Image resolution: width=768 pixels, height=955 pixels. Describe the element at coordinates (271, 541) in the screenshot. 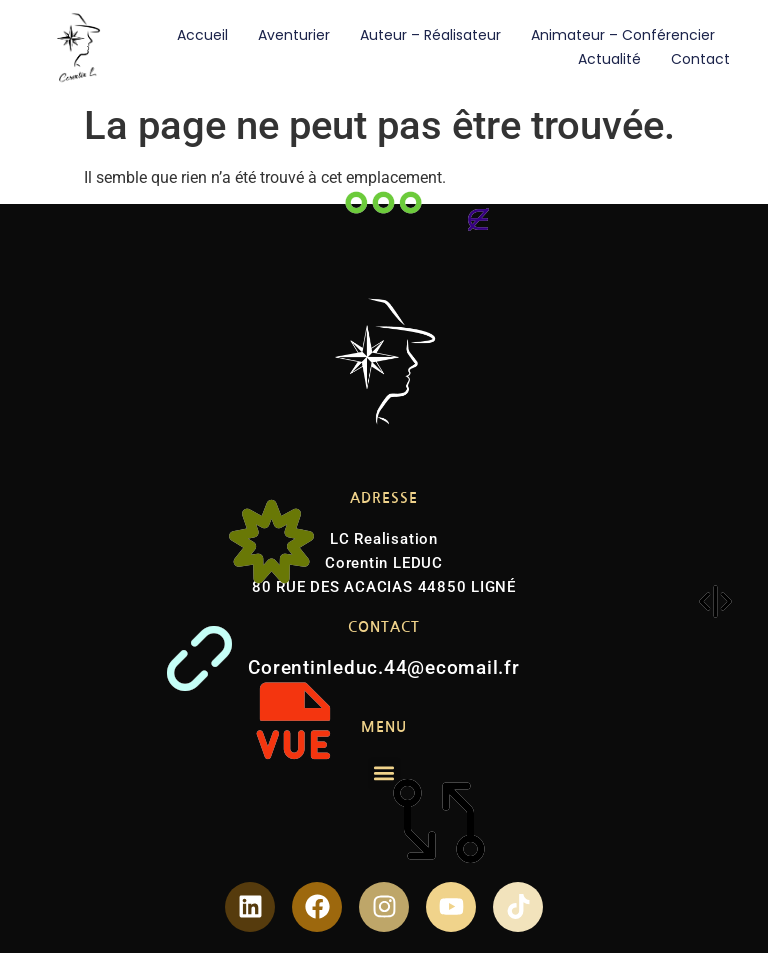

I see `represents the Bahá'í faith symbol` at that location.